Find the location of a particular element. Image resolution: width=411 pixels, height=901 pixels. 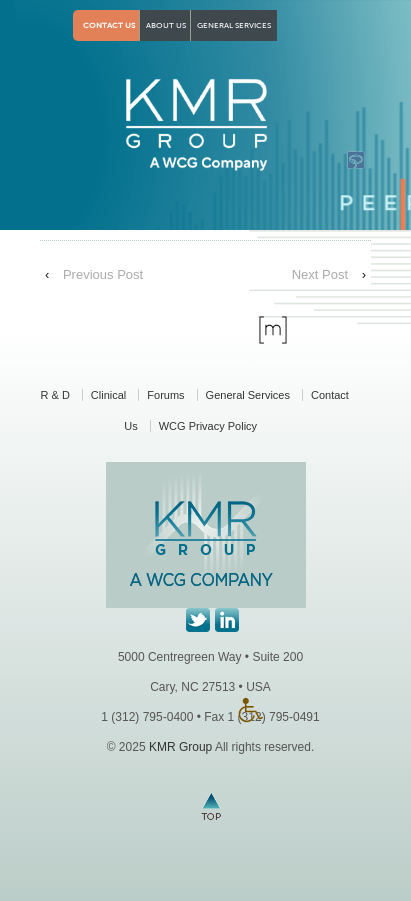

link to Matrix messaging platform is located at coordinates (273, 330).